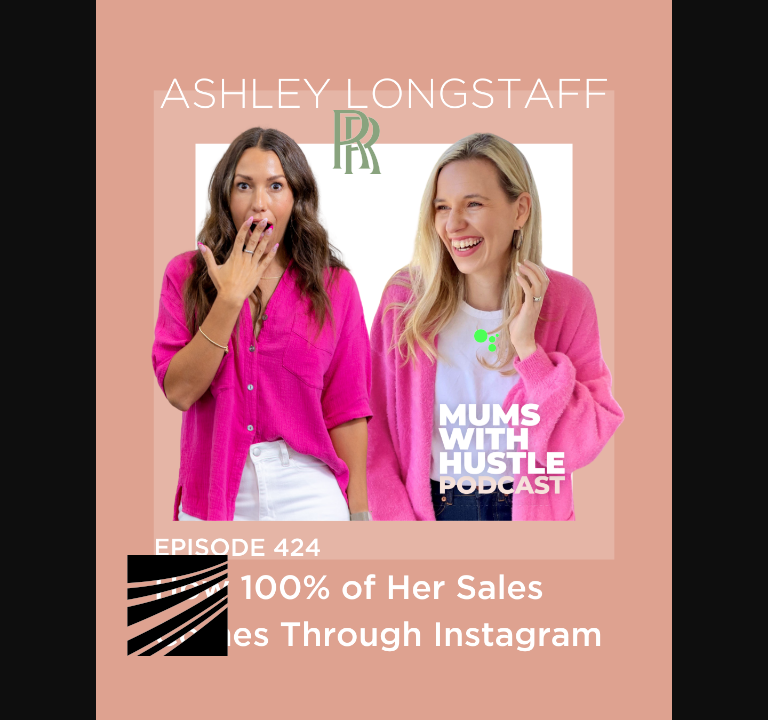  Describe the element at coordinates (177, 605) in the screenshot. I see `Fraunhofer-Gesellschaft organization logo` at that location.